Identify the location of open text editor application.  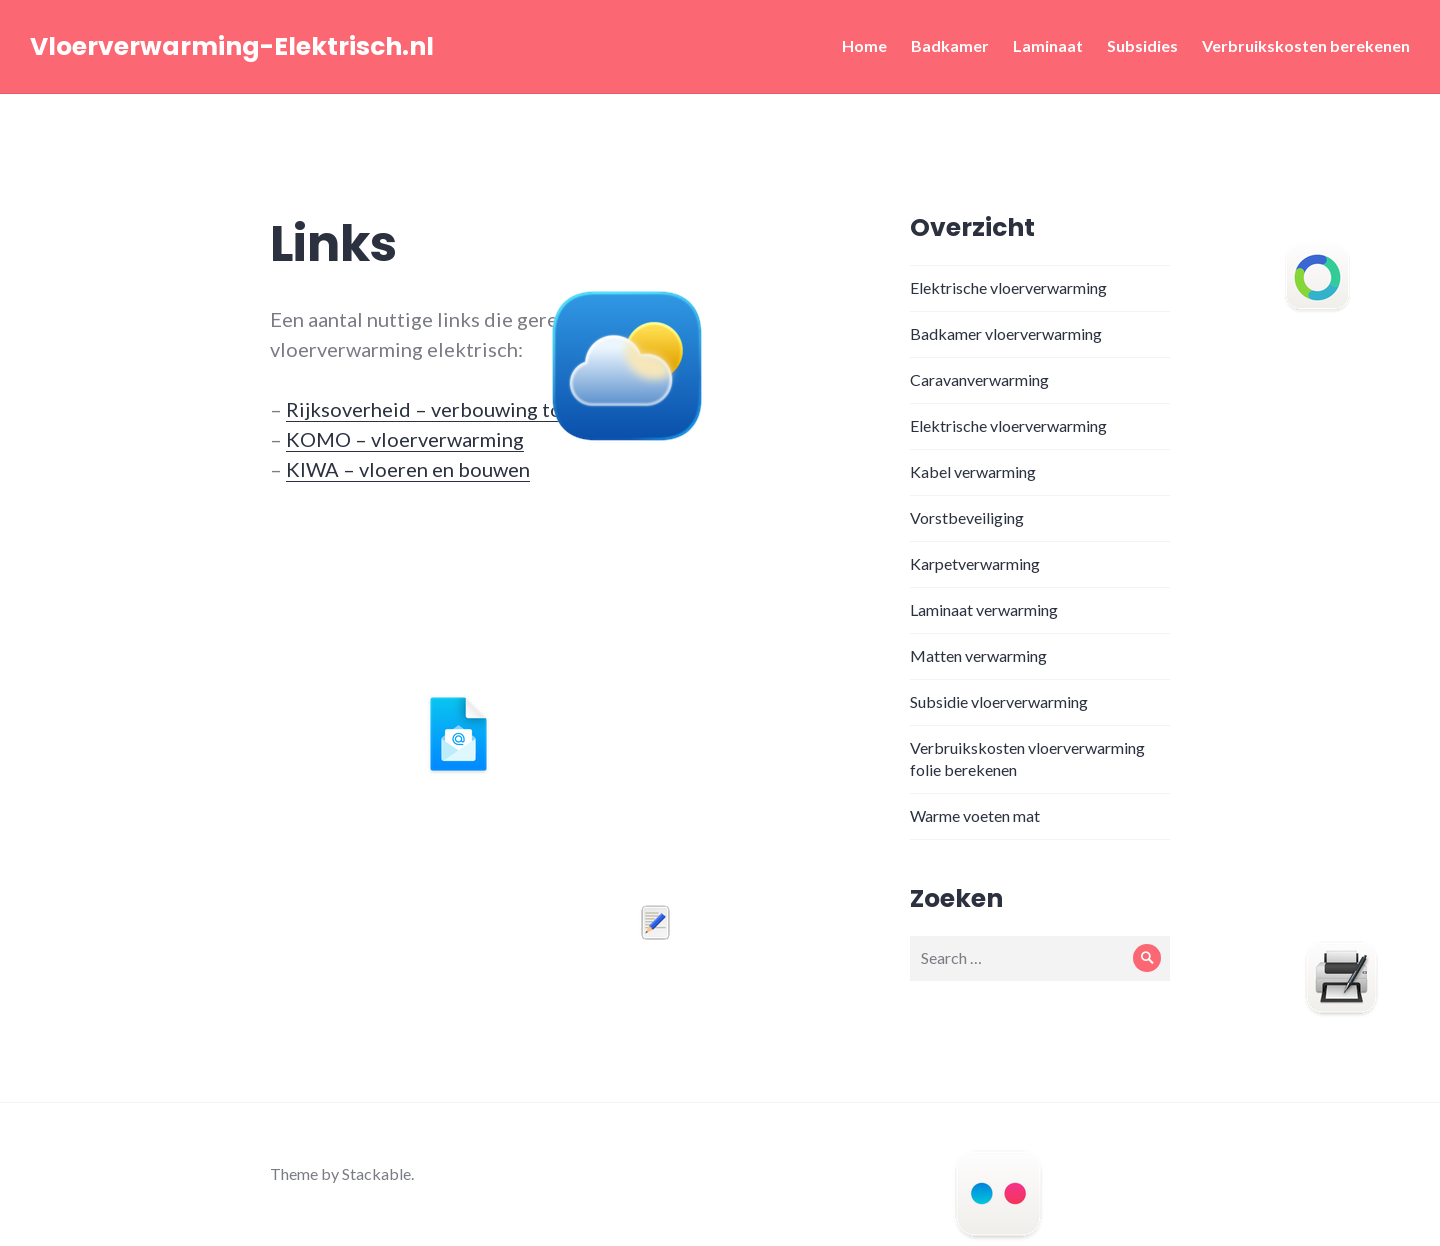
(655, 922).